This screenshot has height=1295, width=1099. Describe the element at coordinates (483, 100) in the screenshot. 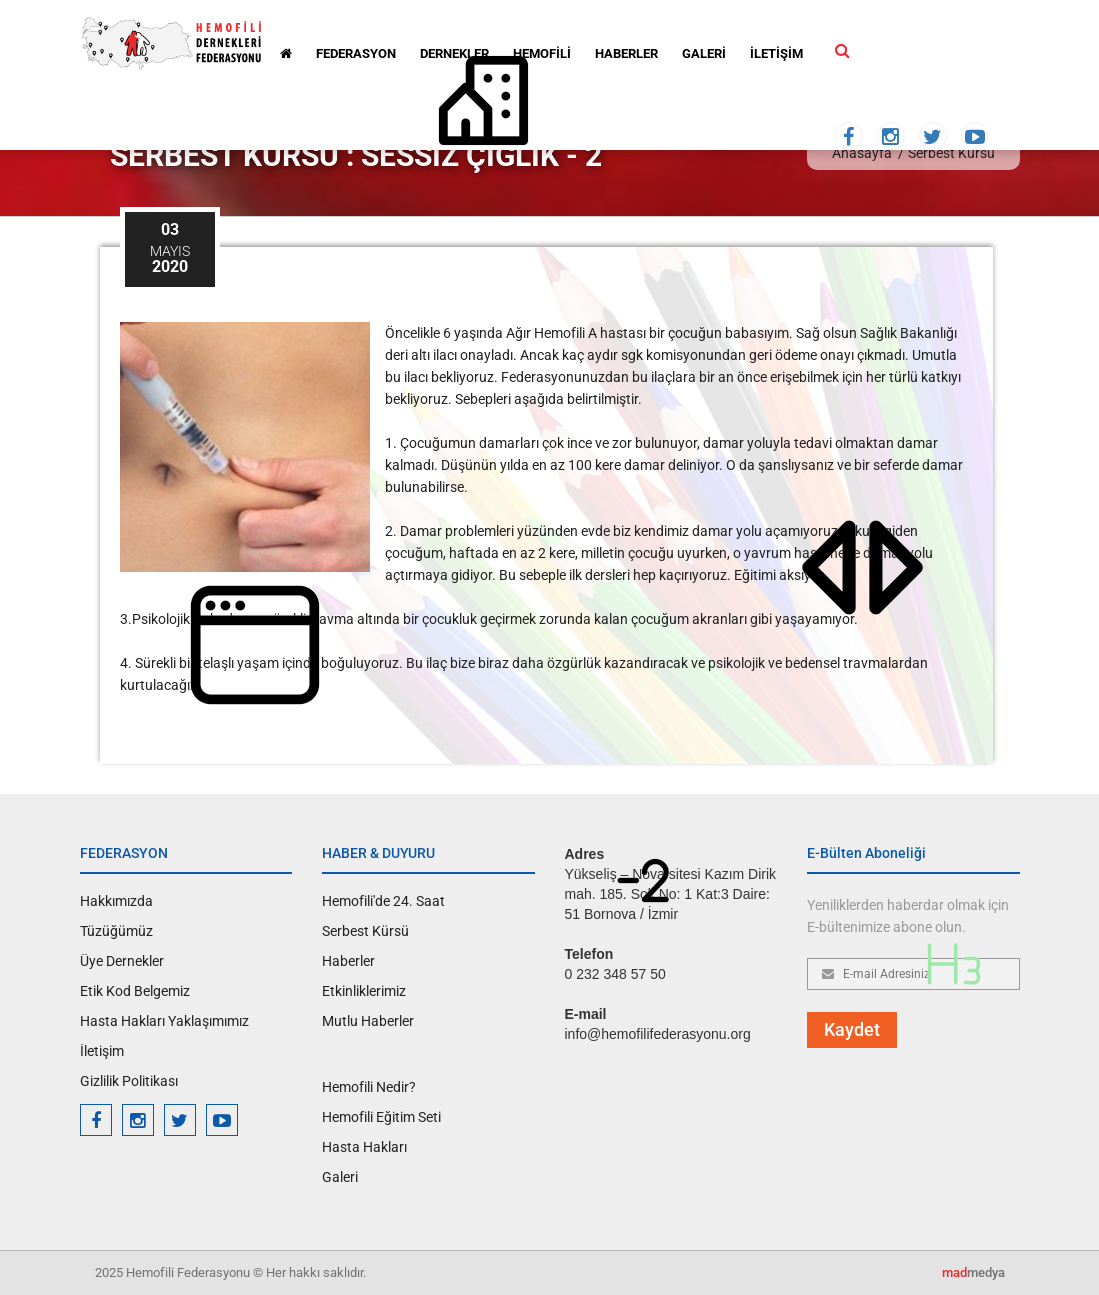

I see `view community or residential buildings` at that location.